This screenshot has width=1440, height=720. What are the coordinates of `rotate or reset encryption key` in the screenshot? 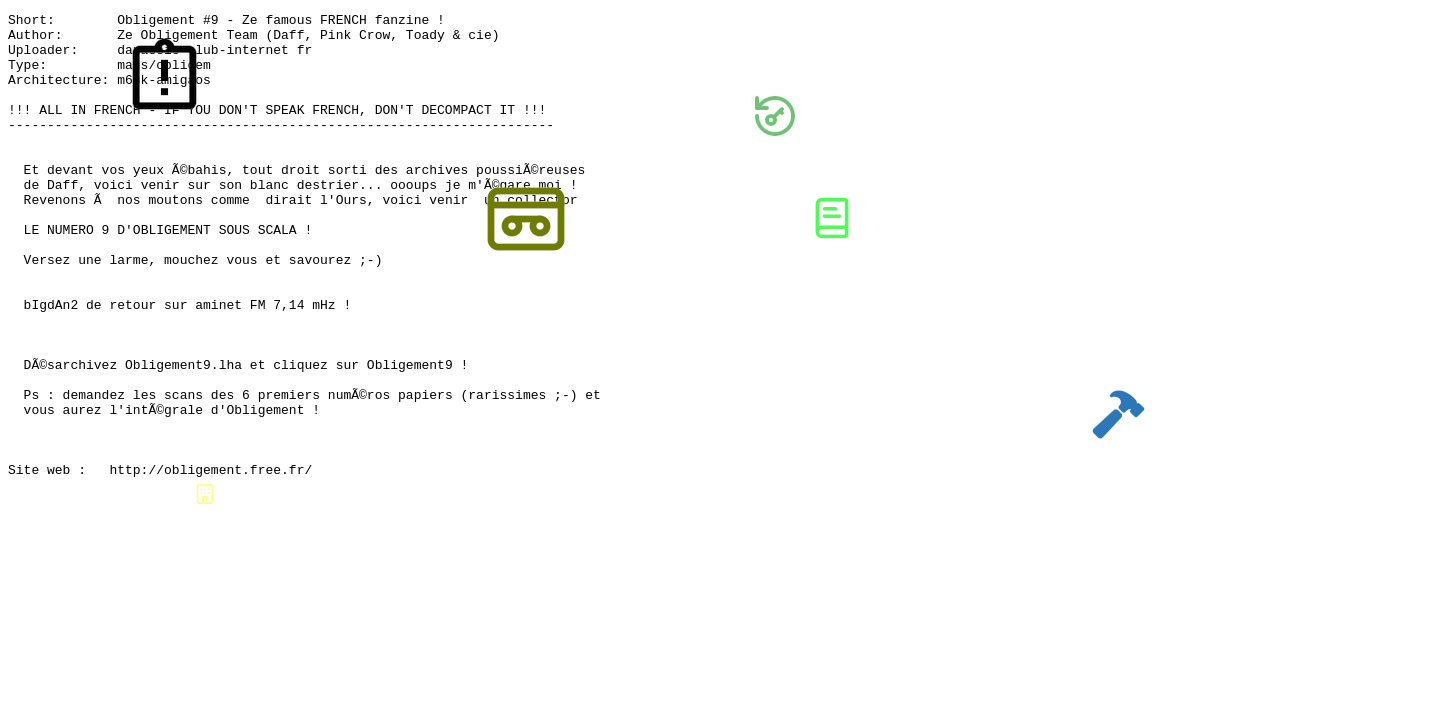 It's located at (775, 116).